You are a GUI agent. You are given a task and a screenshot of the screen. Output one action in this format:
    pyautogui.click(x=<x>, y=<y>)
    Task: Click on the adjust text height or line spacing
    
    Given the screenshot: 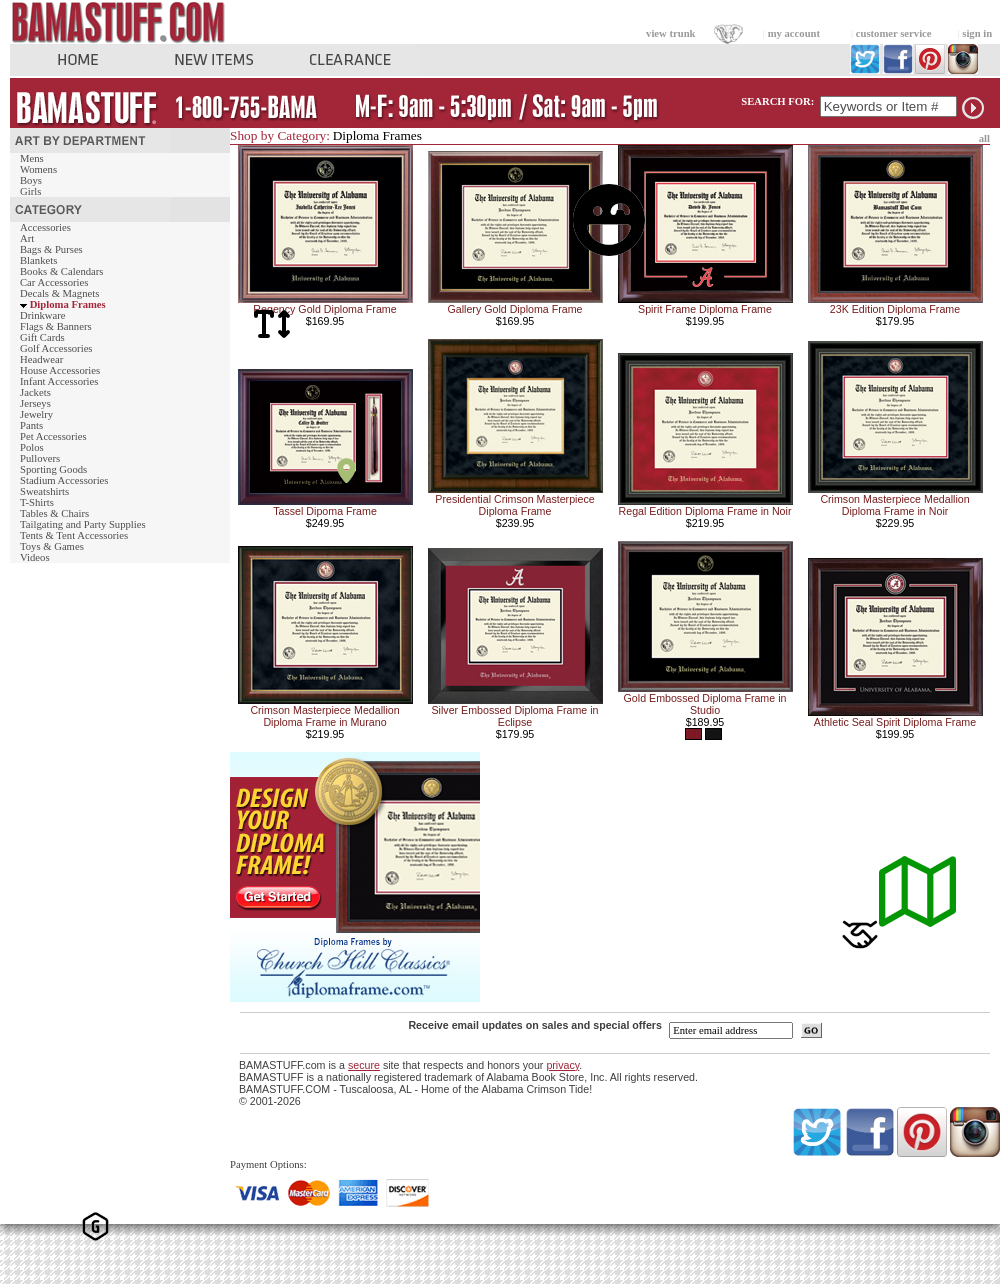 What is the action you would take?
    pyautogui.click(x=272, y=324)
    